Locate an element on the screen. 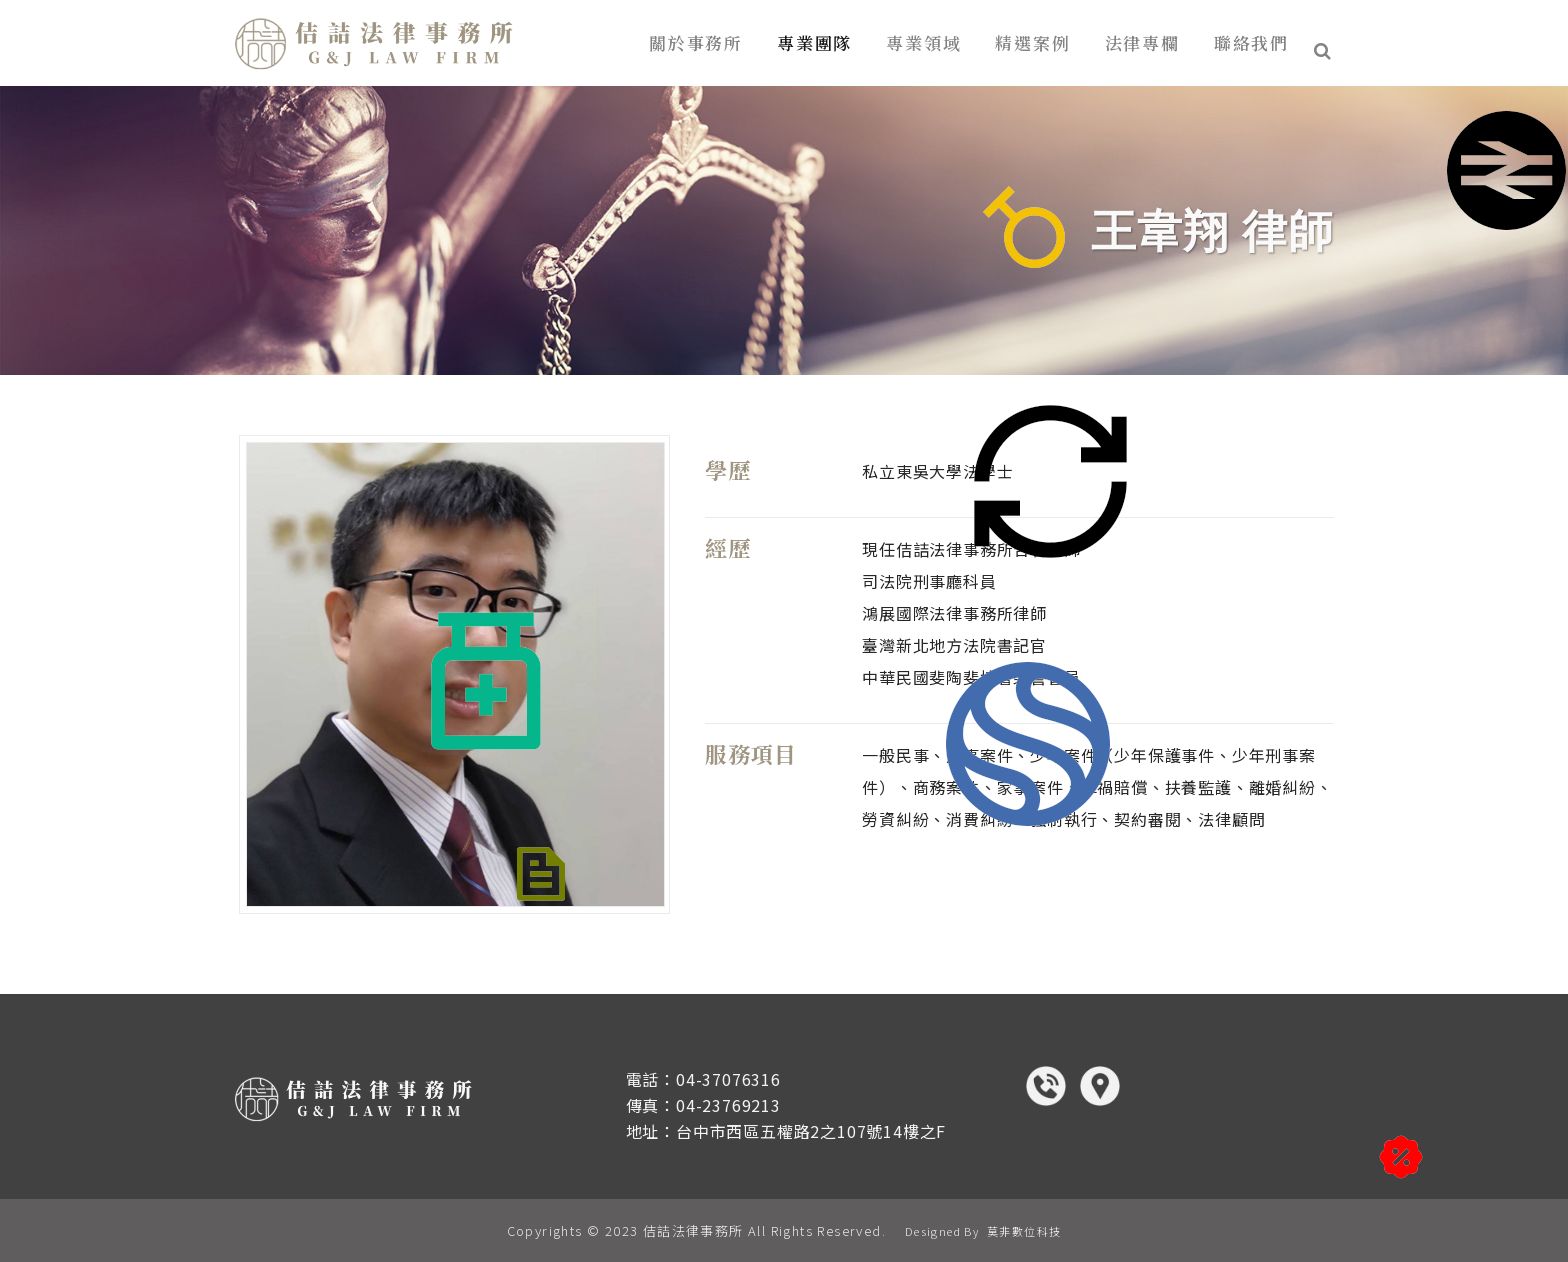  indicates transgender or travesti gender identity is located at coordinates (1028, 227).